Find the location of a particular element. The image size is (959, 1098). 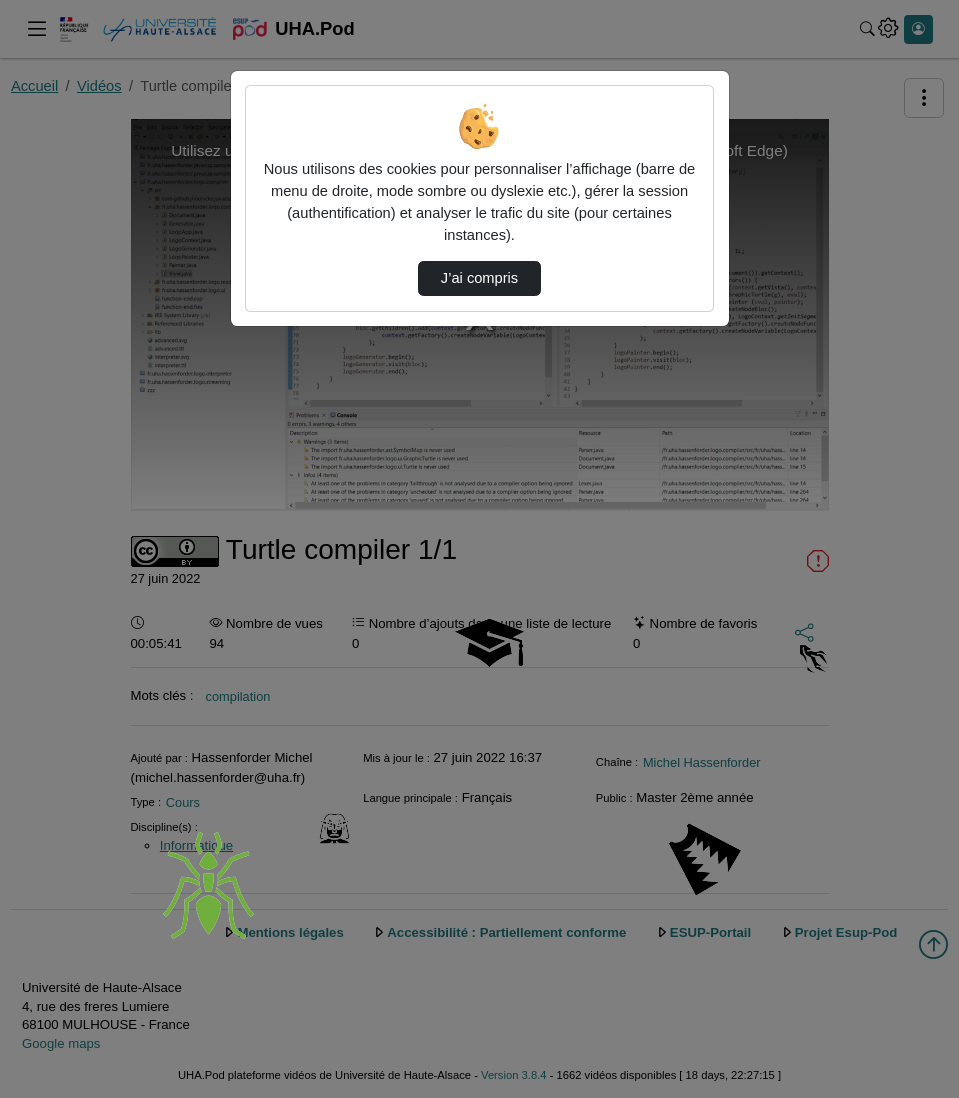

access education or learning features is located at coordinates (489, 643).